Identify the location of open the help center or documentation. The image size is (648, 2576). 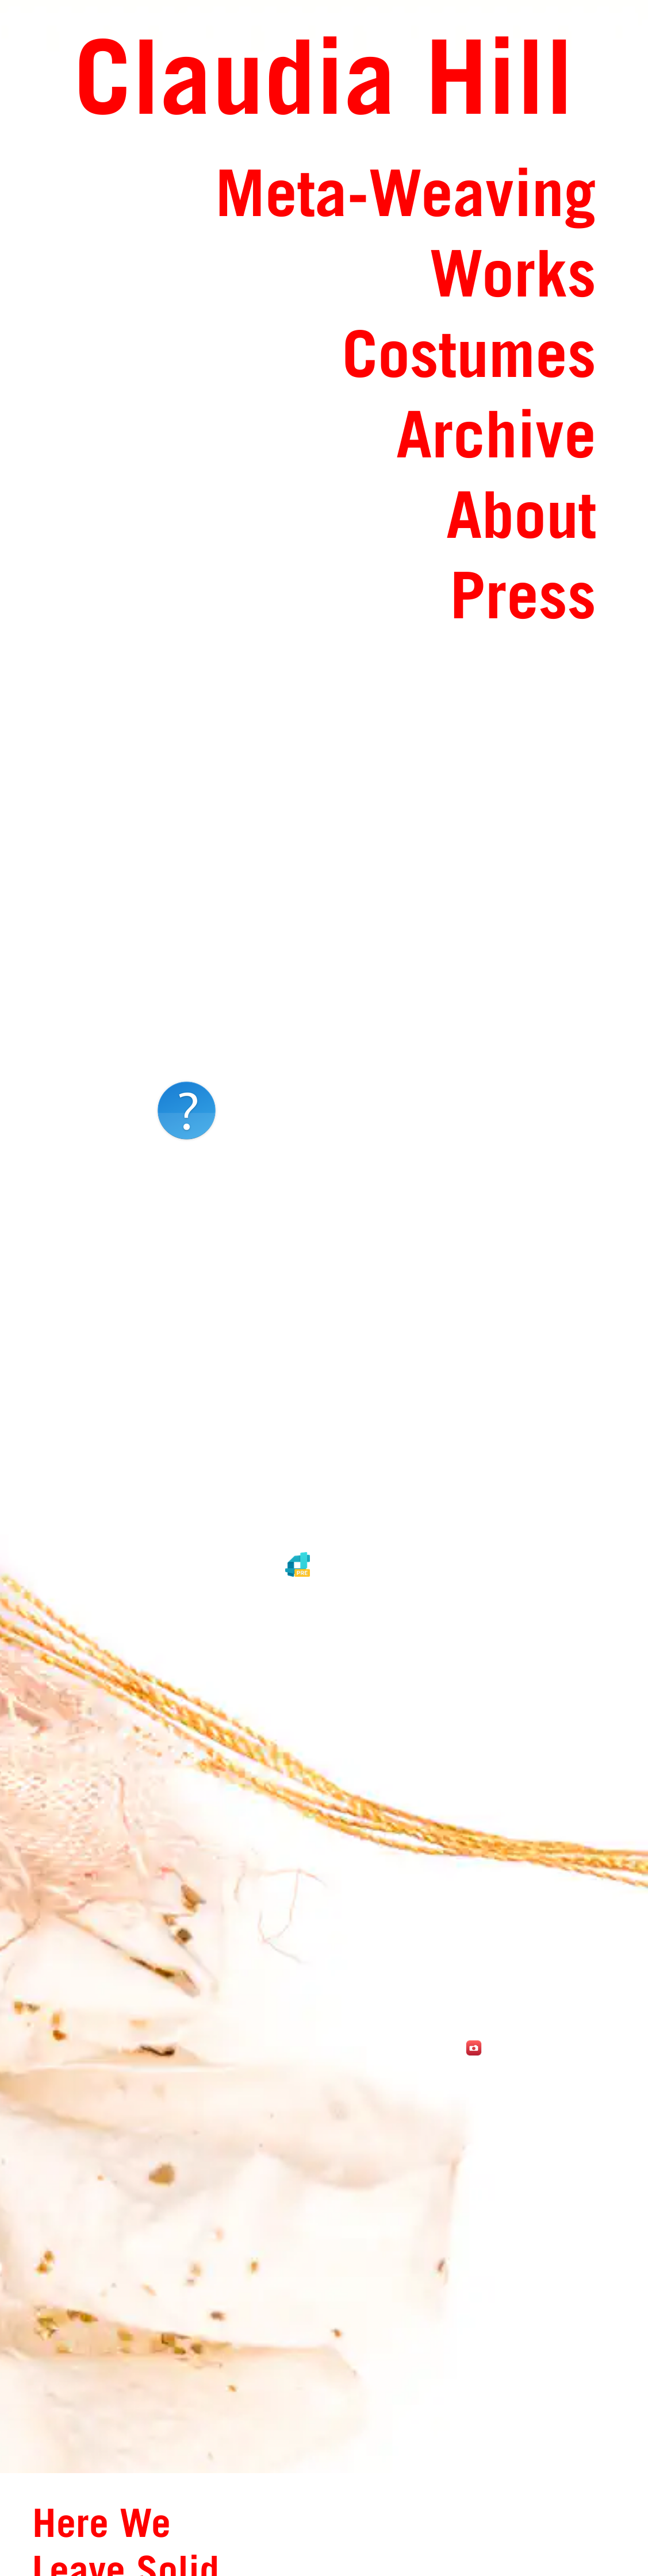
(186, 1110).